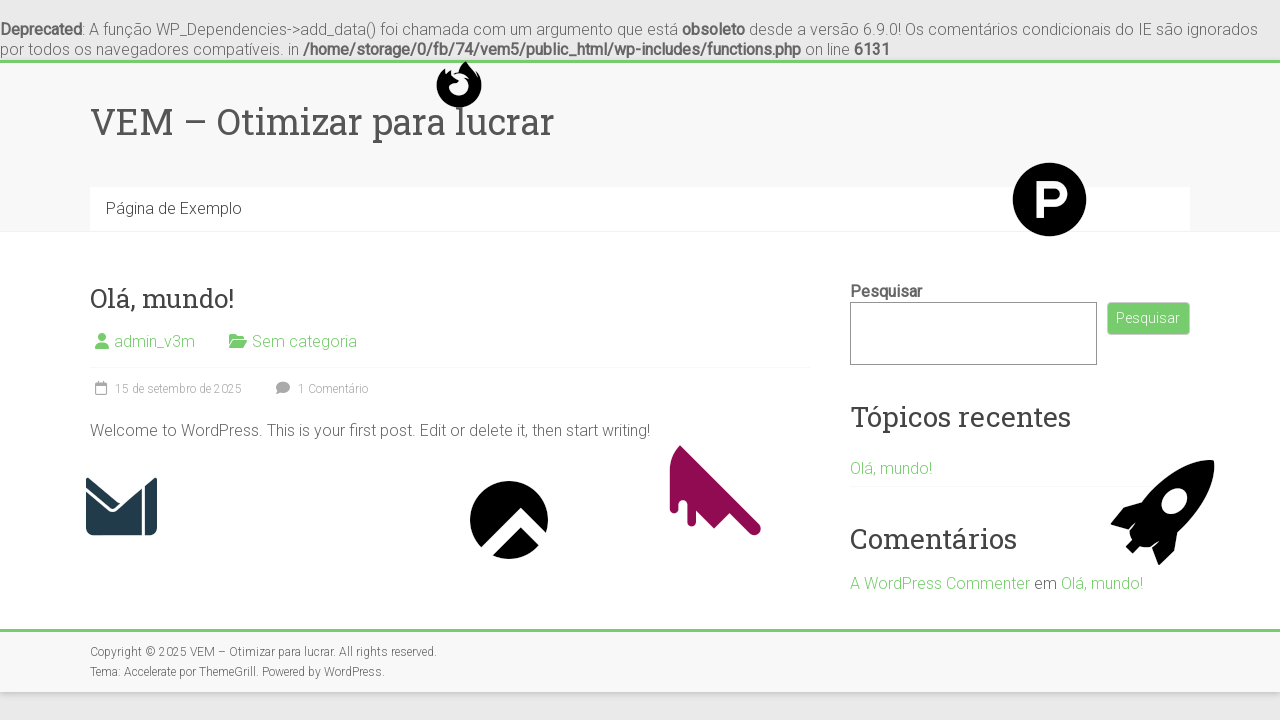 The width and height of the screenshot is (1280, 720). What do you see at coordinates (121, 506) in the screenshot?
I see `open ProtonMail app` at bounding box center [121, 506].